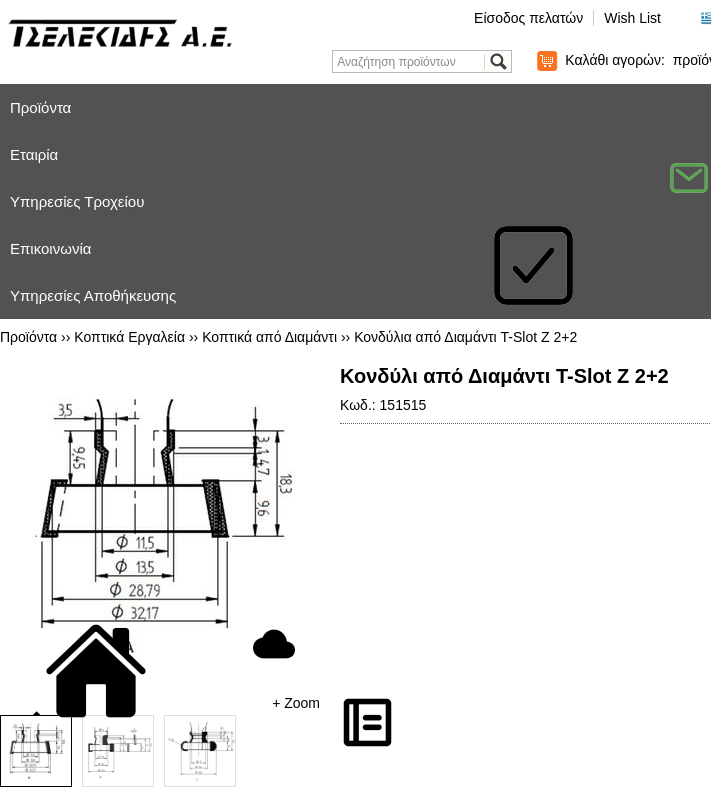  I want to click on select or confirm an option, so click(533, 265).